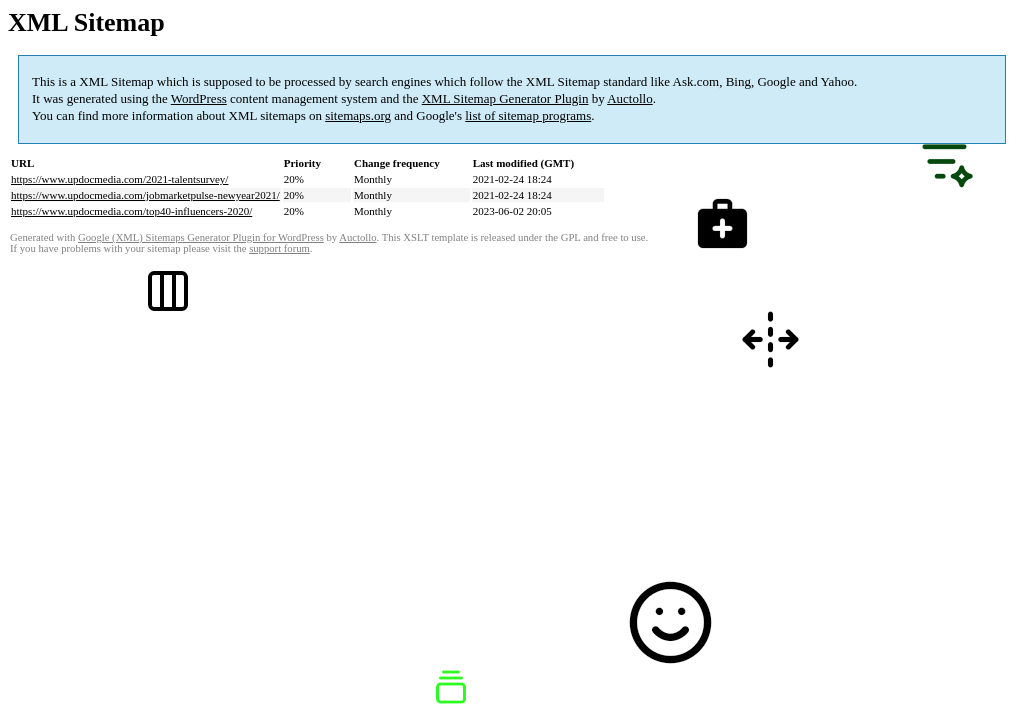 The image size is (1024, 720). I want to click on apply AI-powered smart filters, so click(944, 161).